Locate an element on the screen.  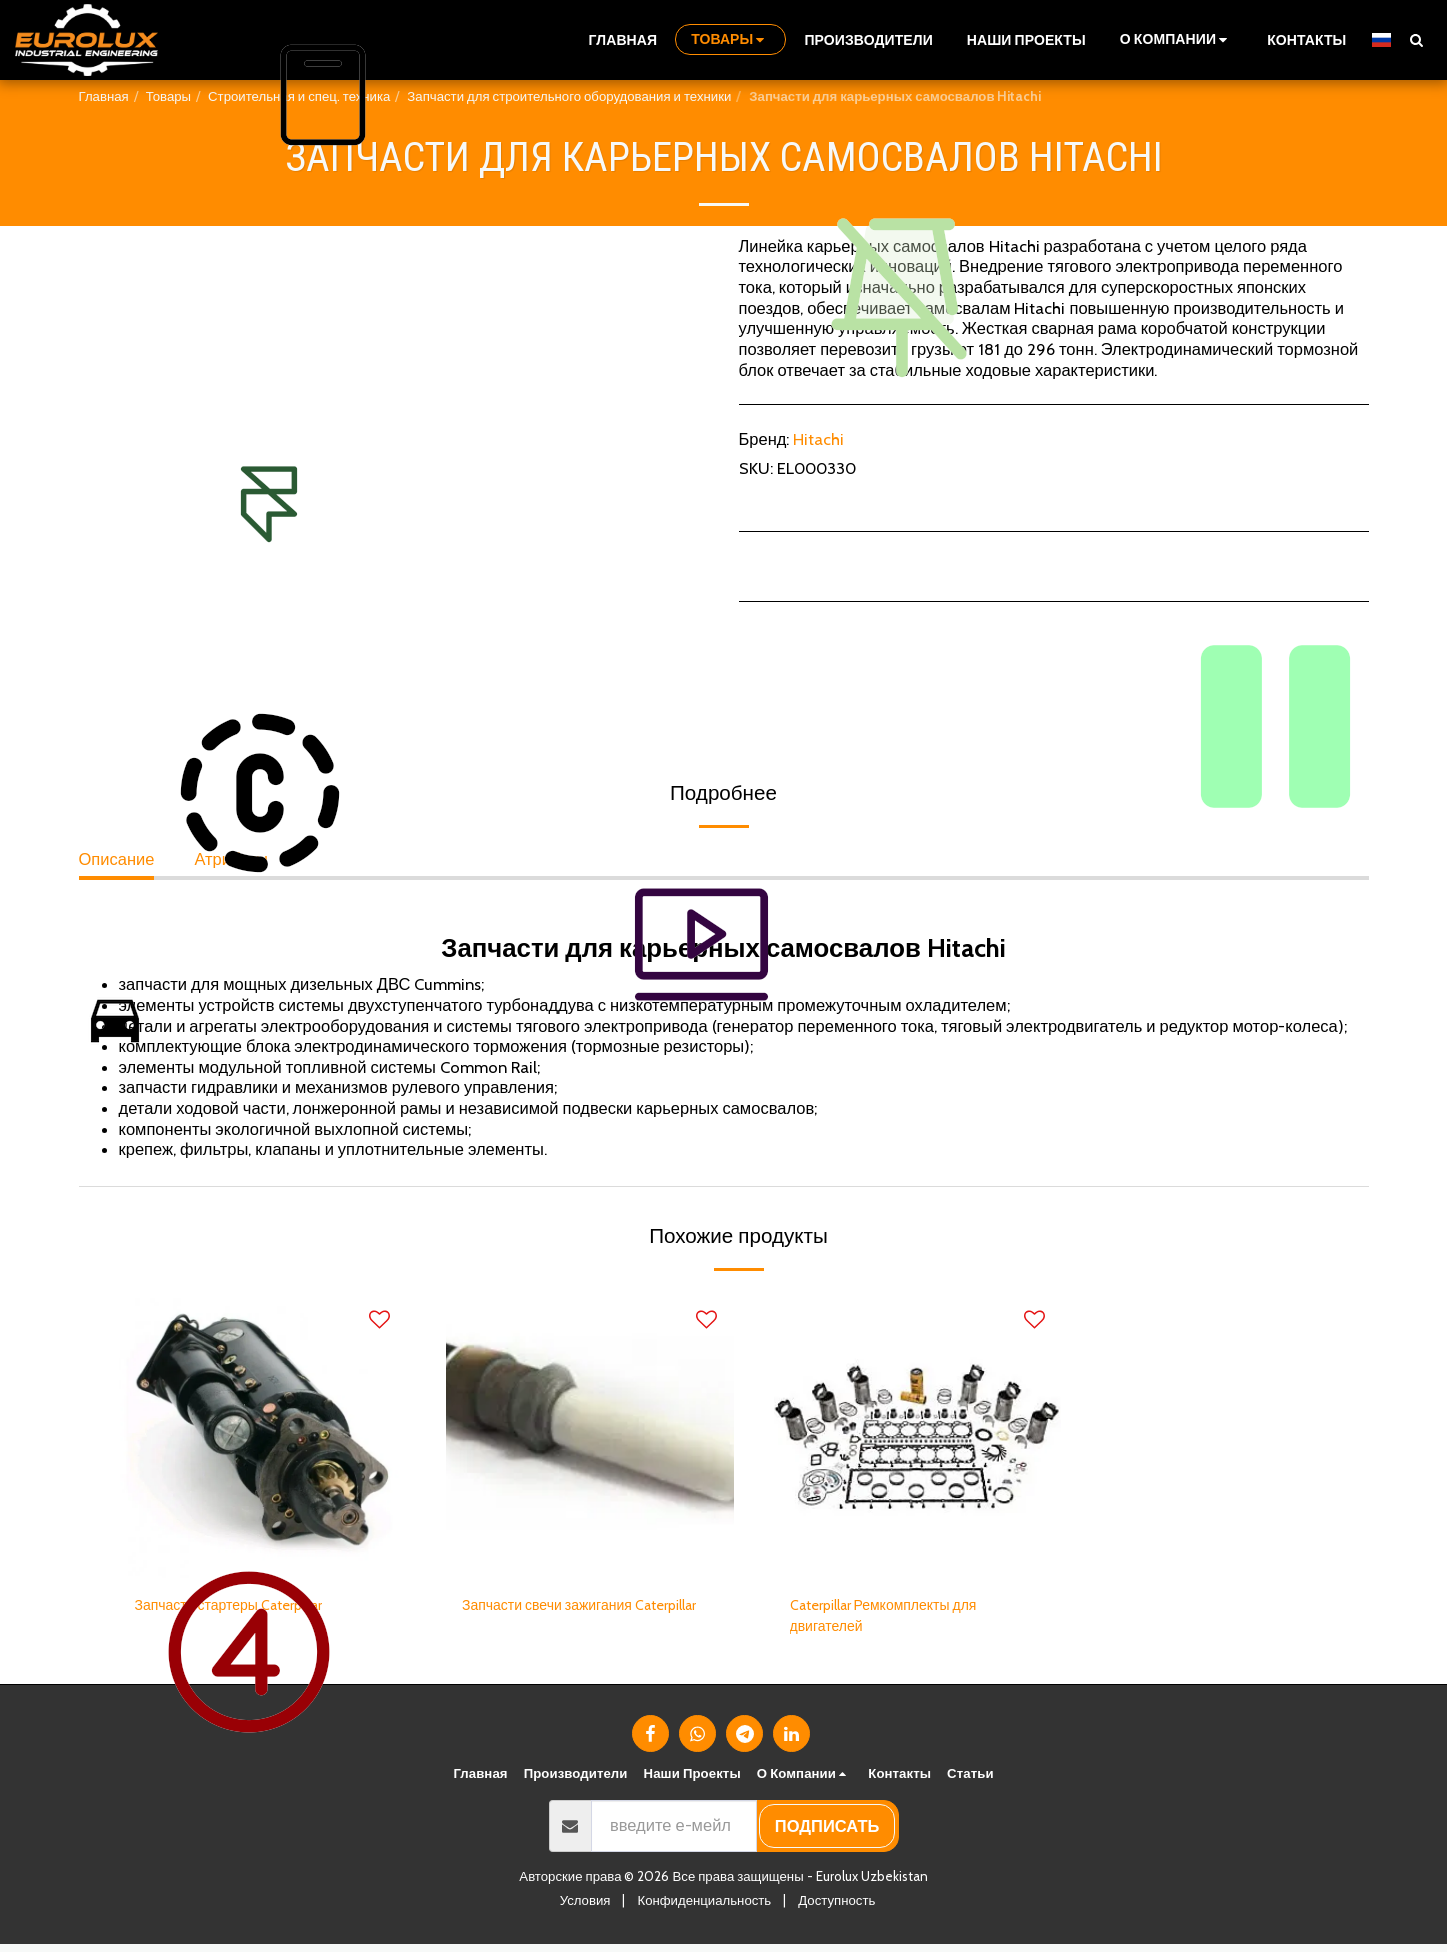
play or watch a video is located at coordinates (701, 944).